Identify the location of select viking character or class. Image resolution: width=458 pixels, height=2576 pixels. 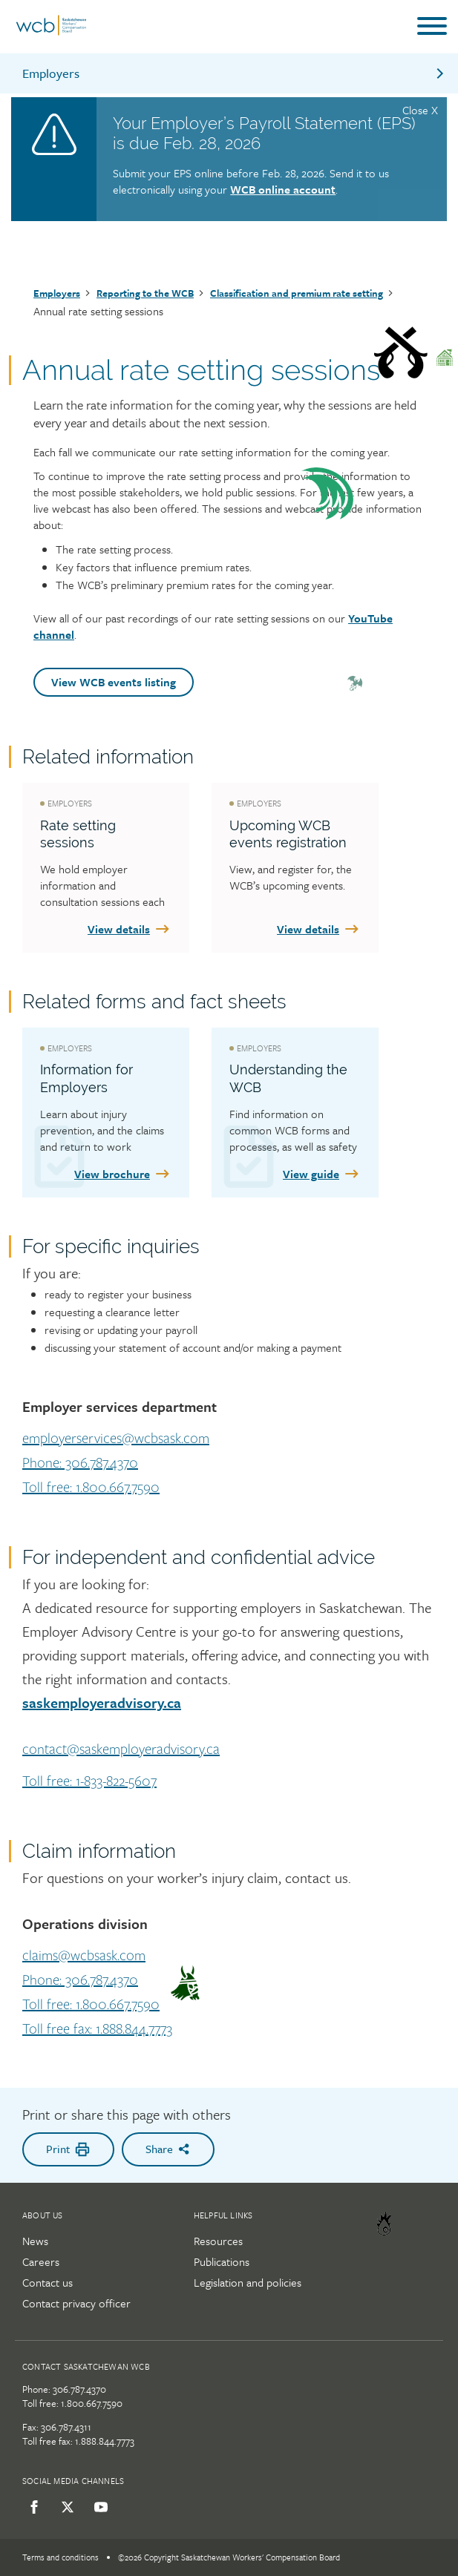
(185, 1982).